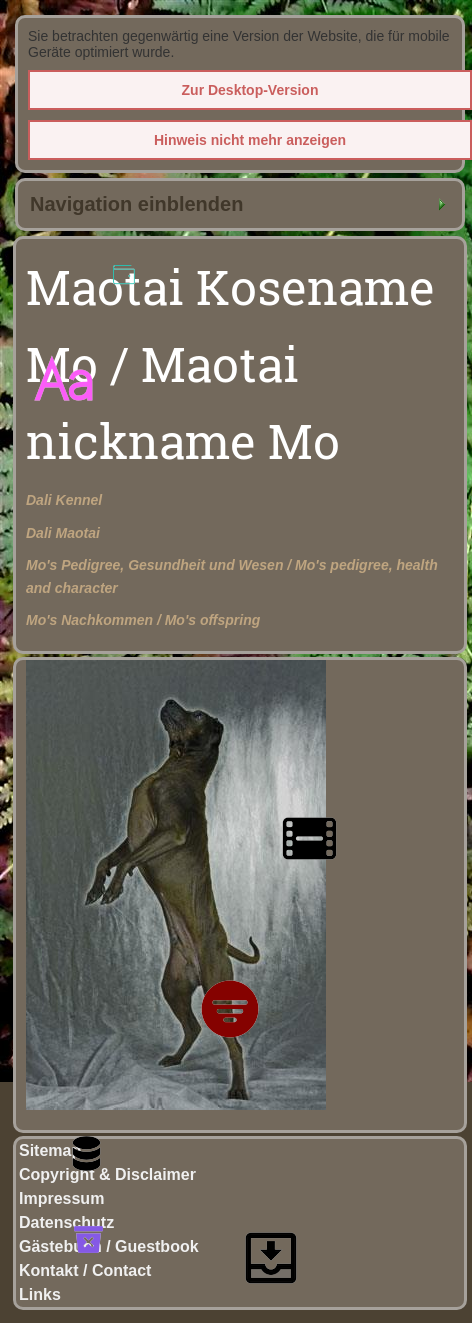  I want to click on filter or sort content, so click(230, 1009).